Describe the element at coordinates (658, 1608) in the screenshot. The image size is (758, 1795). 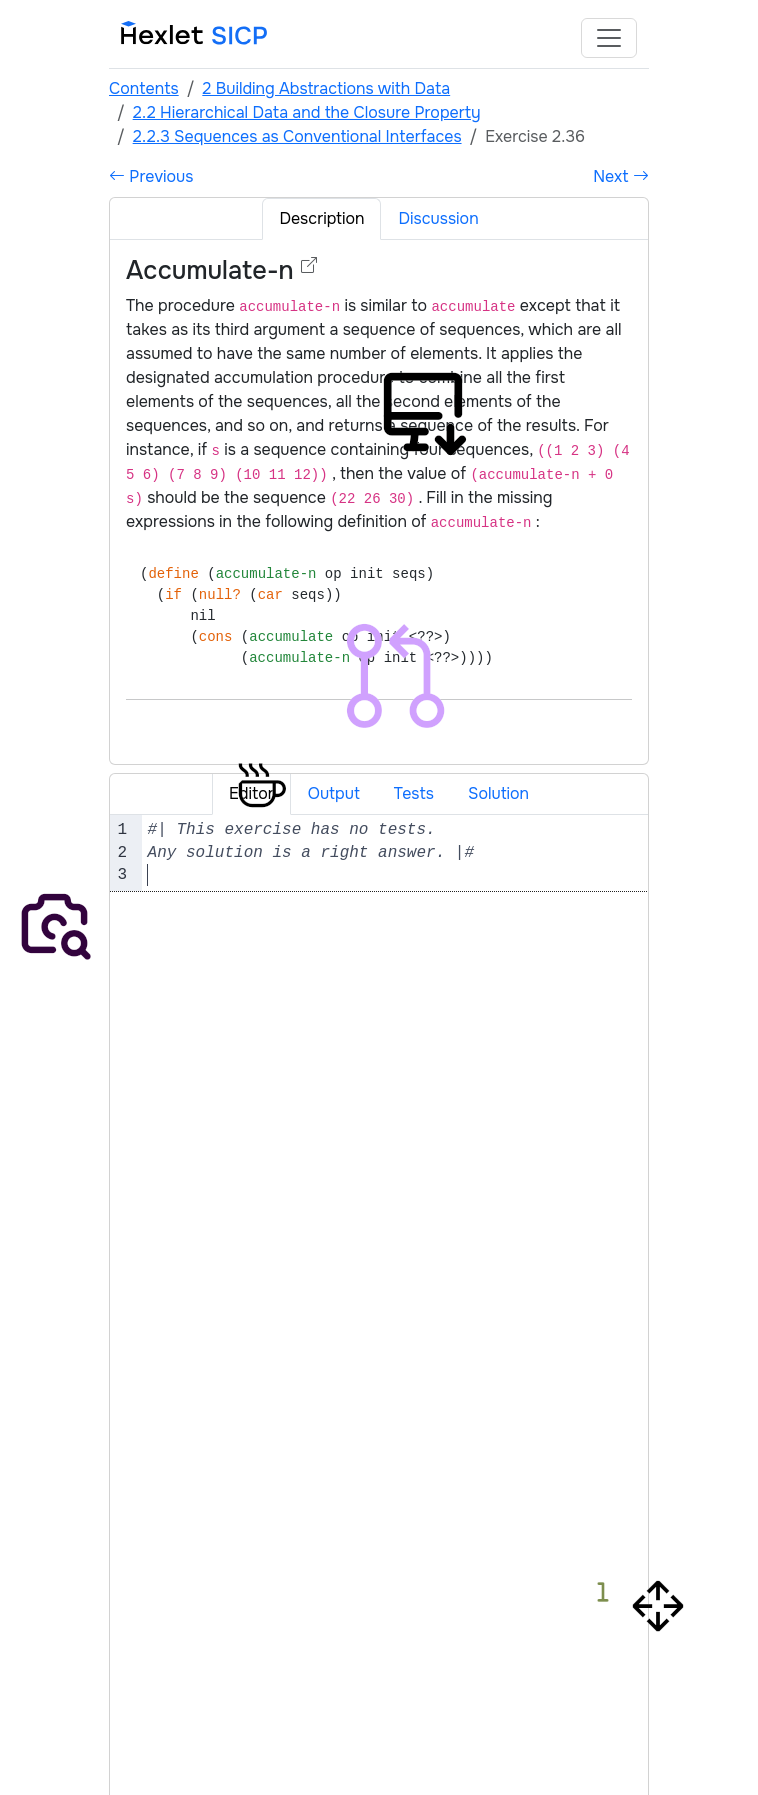
I see `move or reposition an element` at that location.